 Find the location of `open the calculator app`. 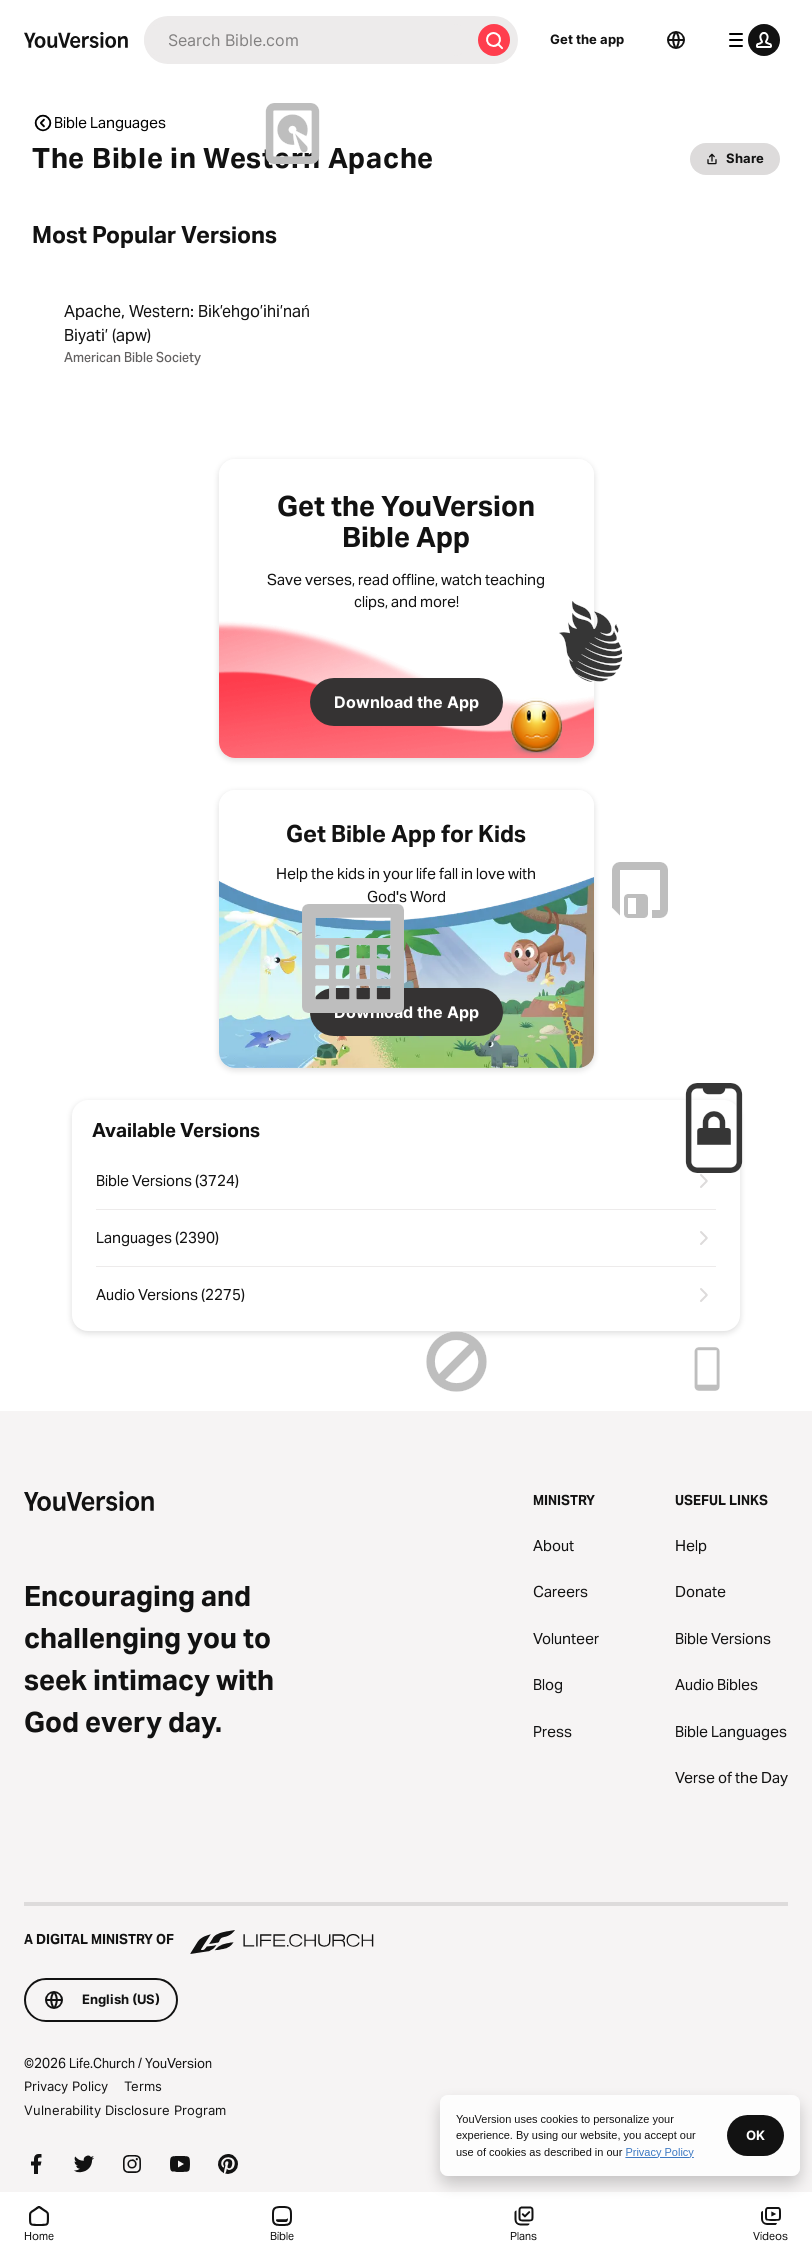

open the calculator app is located at coordinates (349, 958).